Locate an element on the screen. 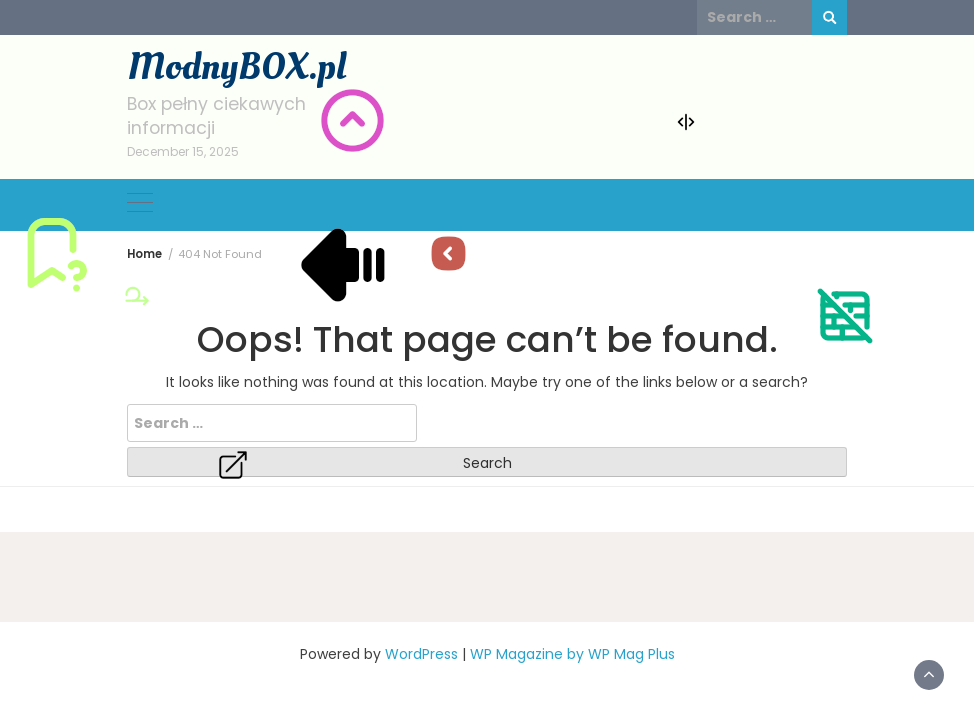  insert a vertical divider between elements is located at coordinates (686, 122).